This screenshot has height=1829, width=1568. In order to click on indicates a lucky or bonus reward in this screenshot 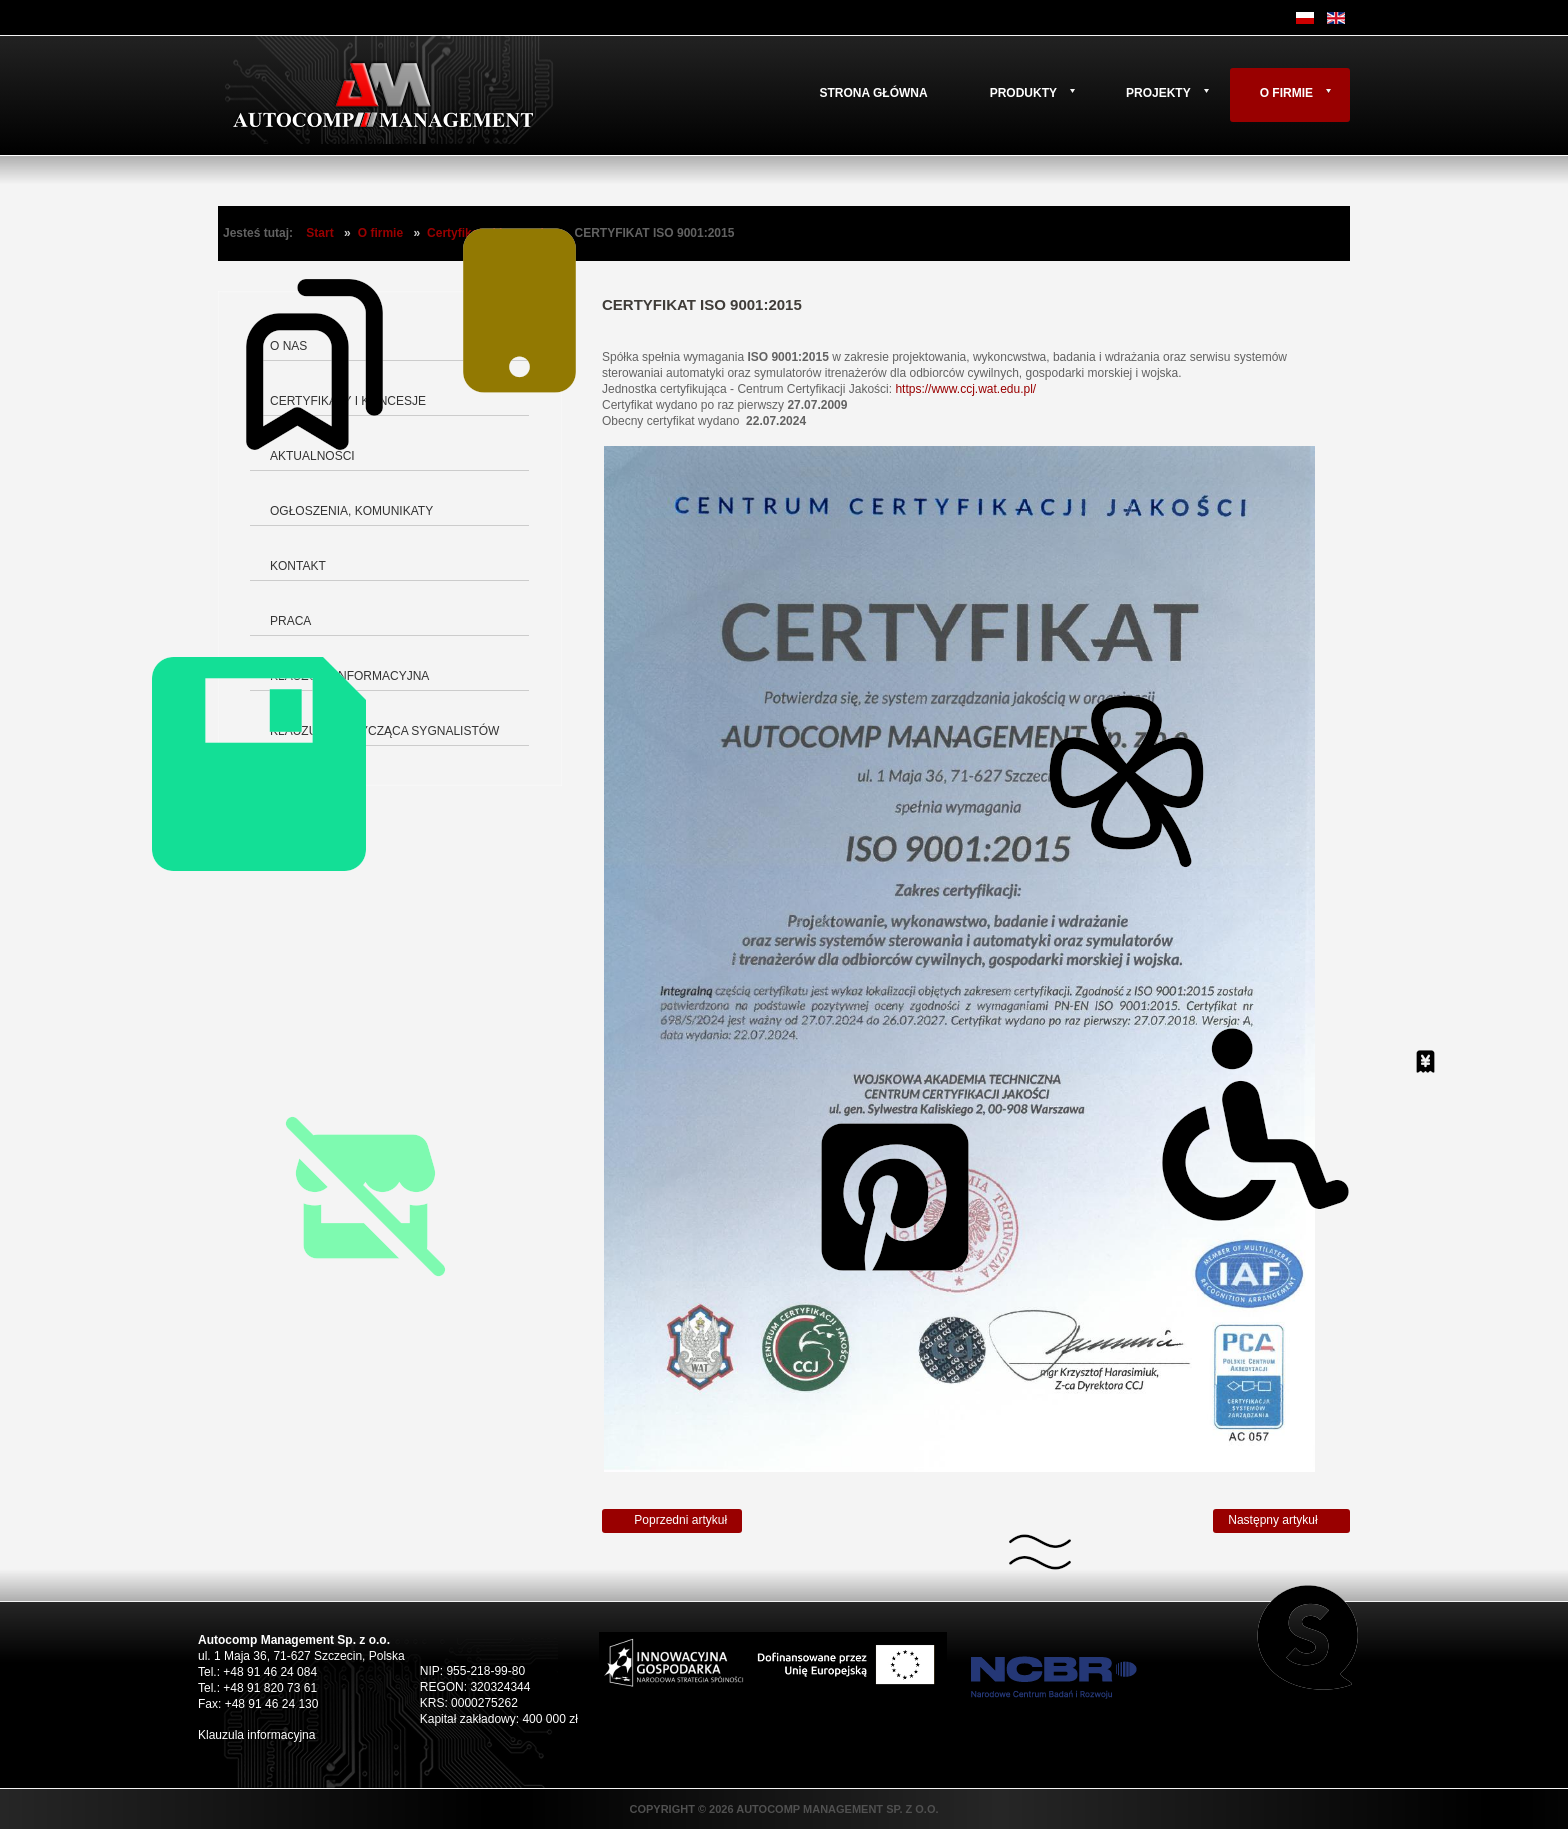, I will do `click(1126, 778)`.